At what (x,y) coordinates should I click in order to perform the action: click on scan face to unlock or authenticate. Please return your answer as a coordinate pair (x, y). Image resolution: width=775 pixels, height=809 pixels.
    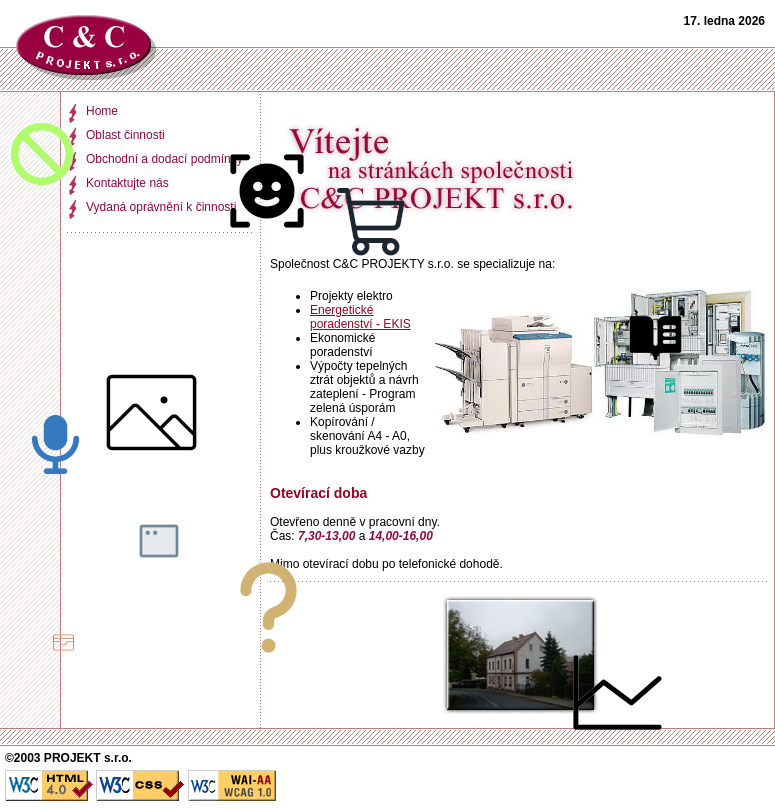
    Looking at the image, I should click on (267, 191).